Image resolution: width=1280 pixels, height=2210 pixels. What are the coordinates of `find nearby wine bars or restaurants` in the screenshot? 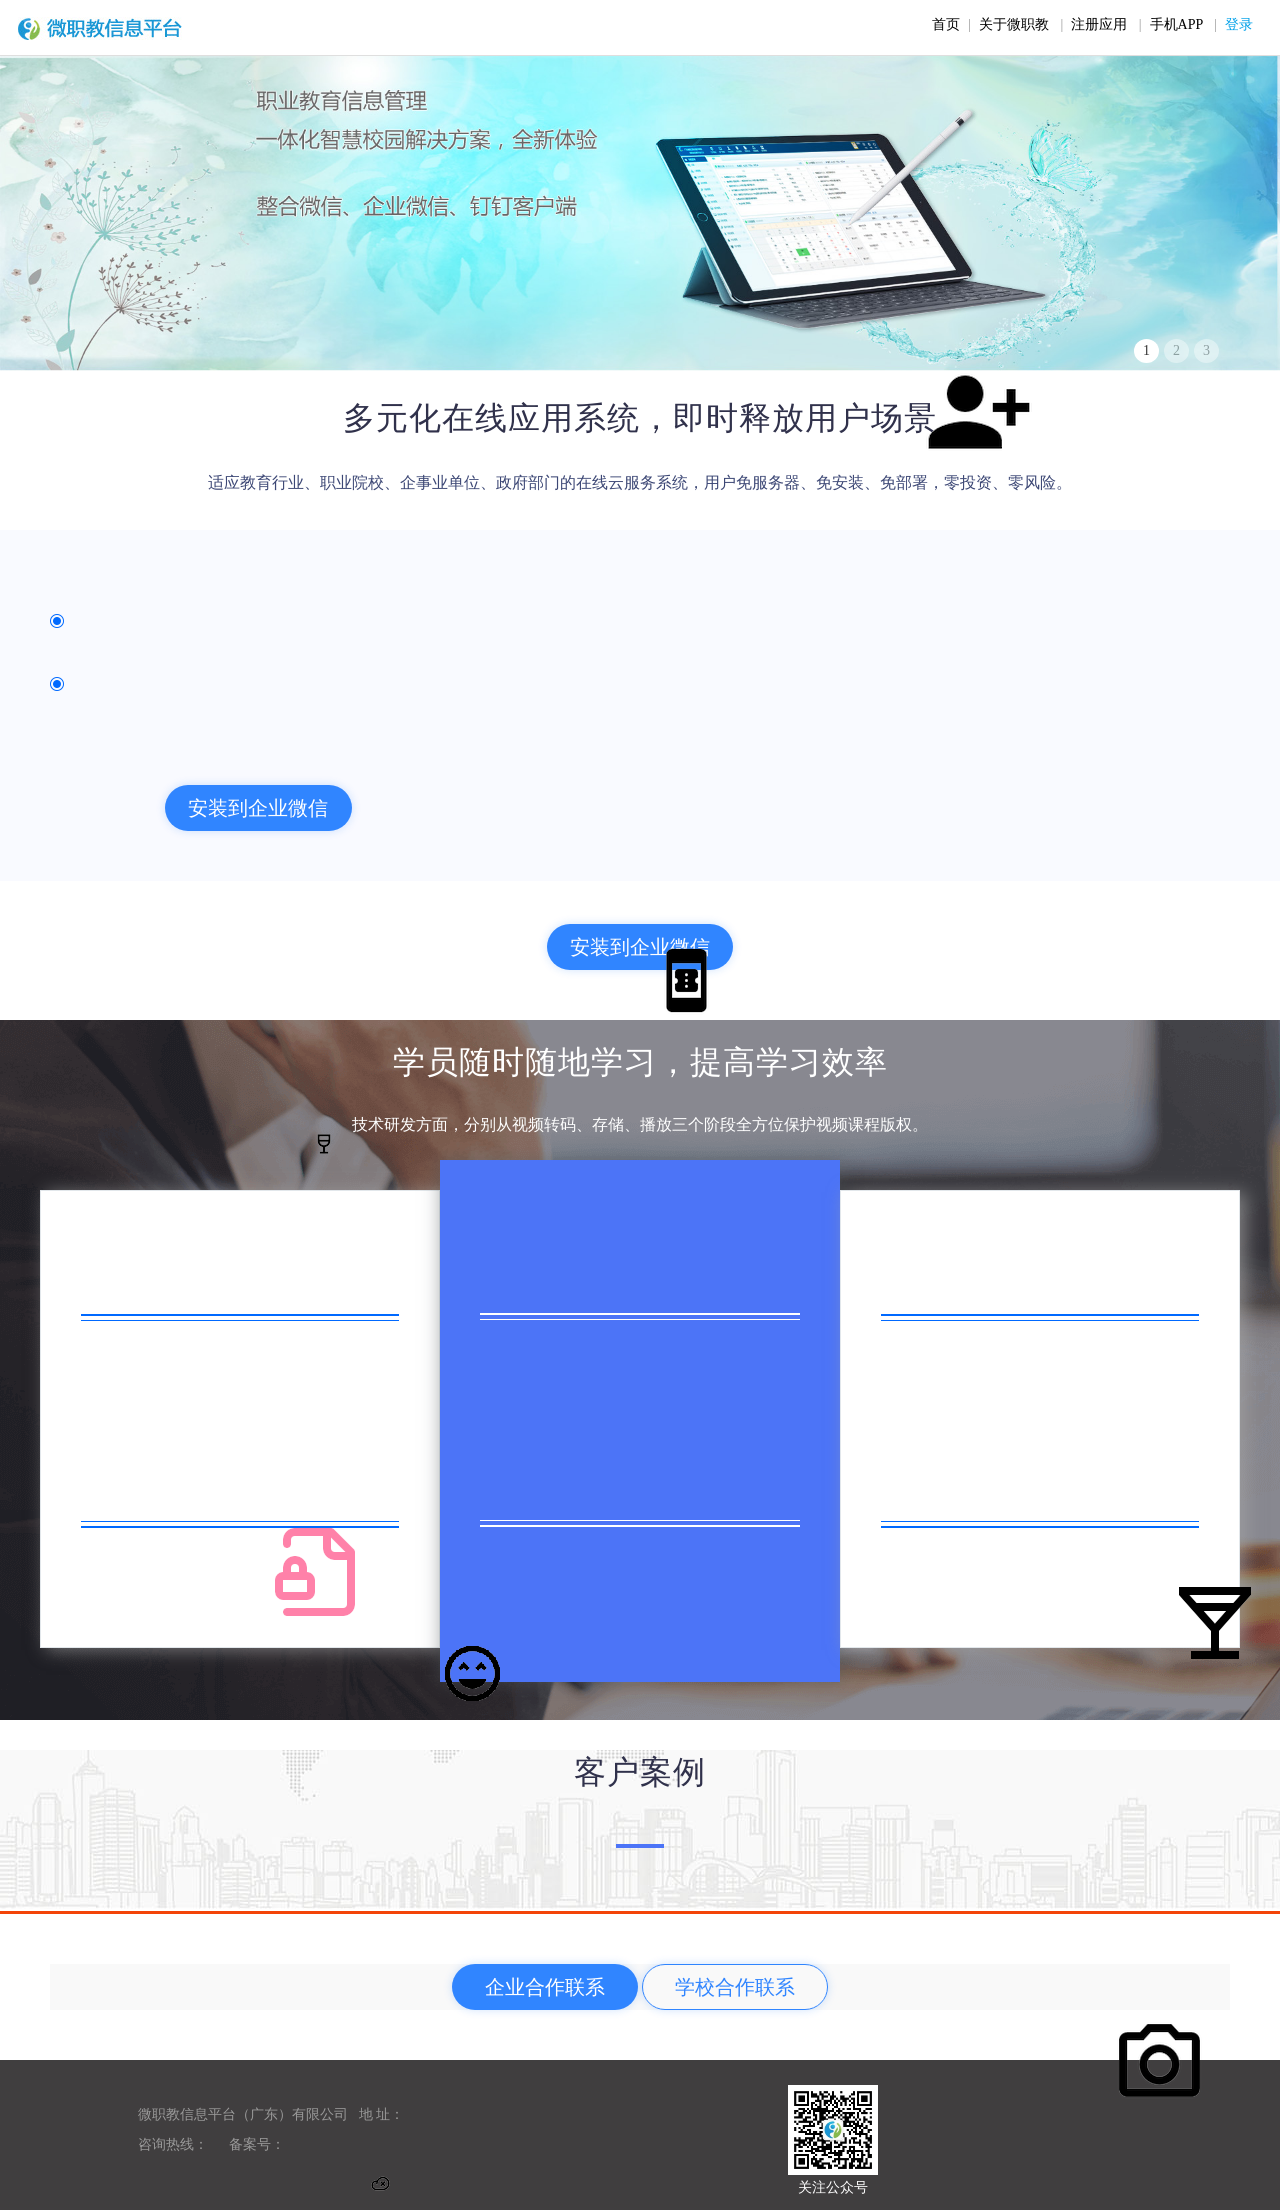 It's located at (324, 1144).